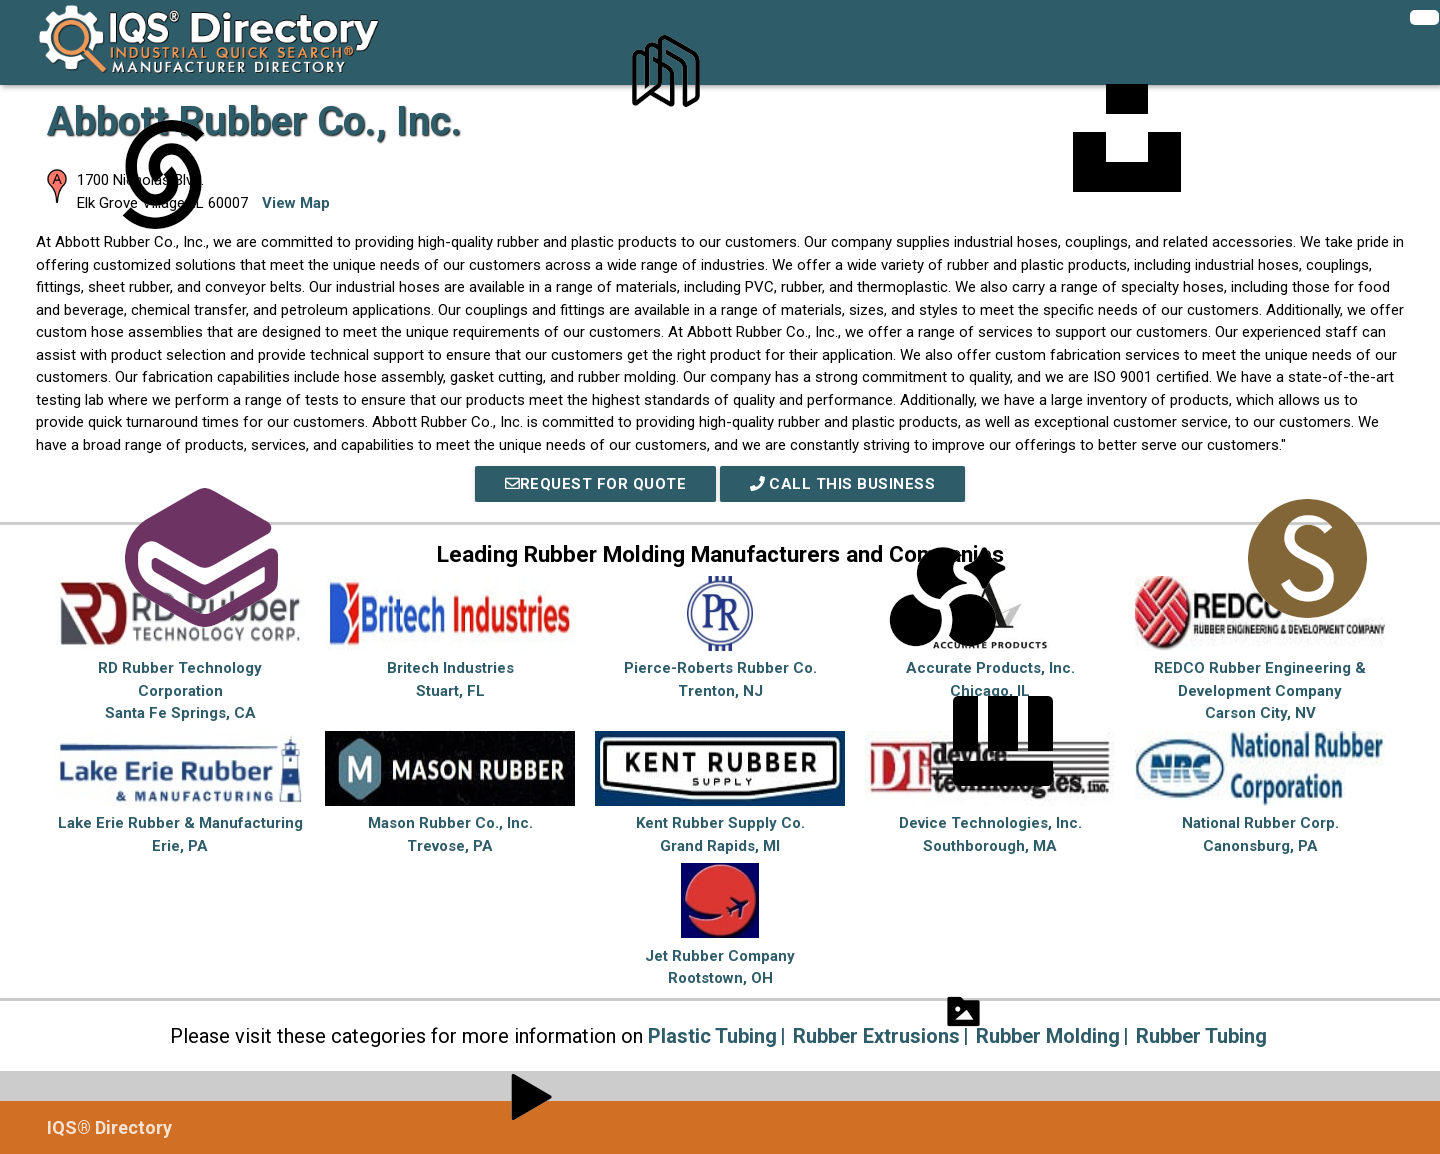  What do you see at coordinates (666, 71) in the screenshot?
I see `nhost backend-as-a-service platform logo` at bounding box center [666, 71].